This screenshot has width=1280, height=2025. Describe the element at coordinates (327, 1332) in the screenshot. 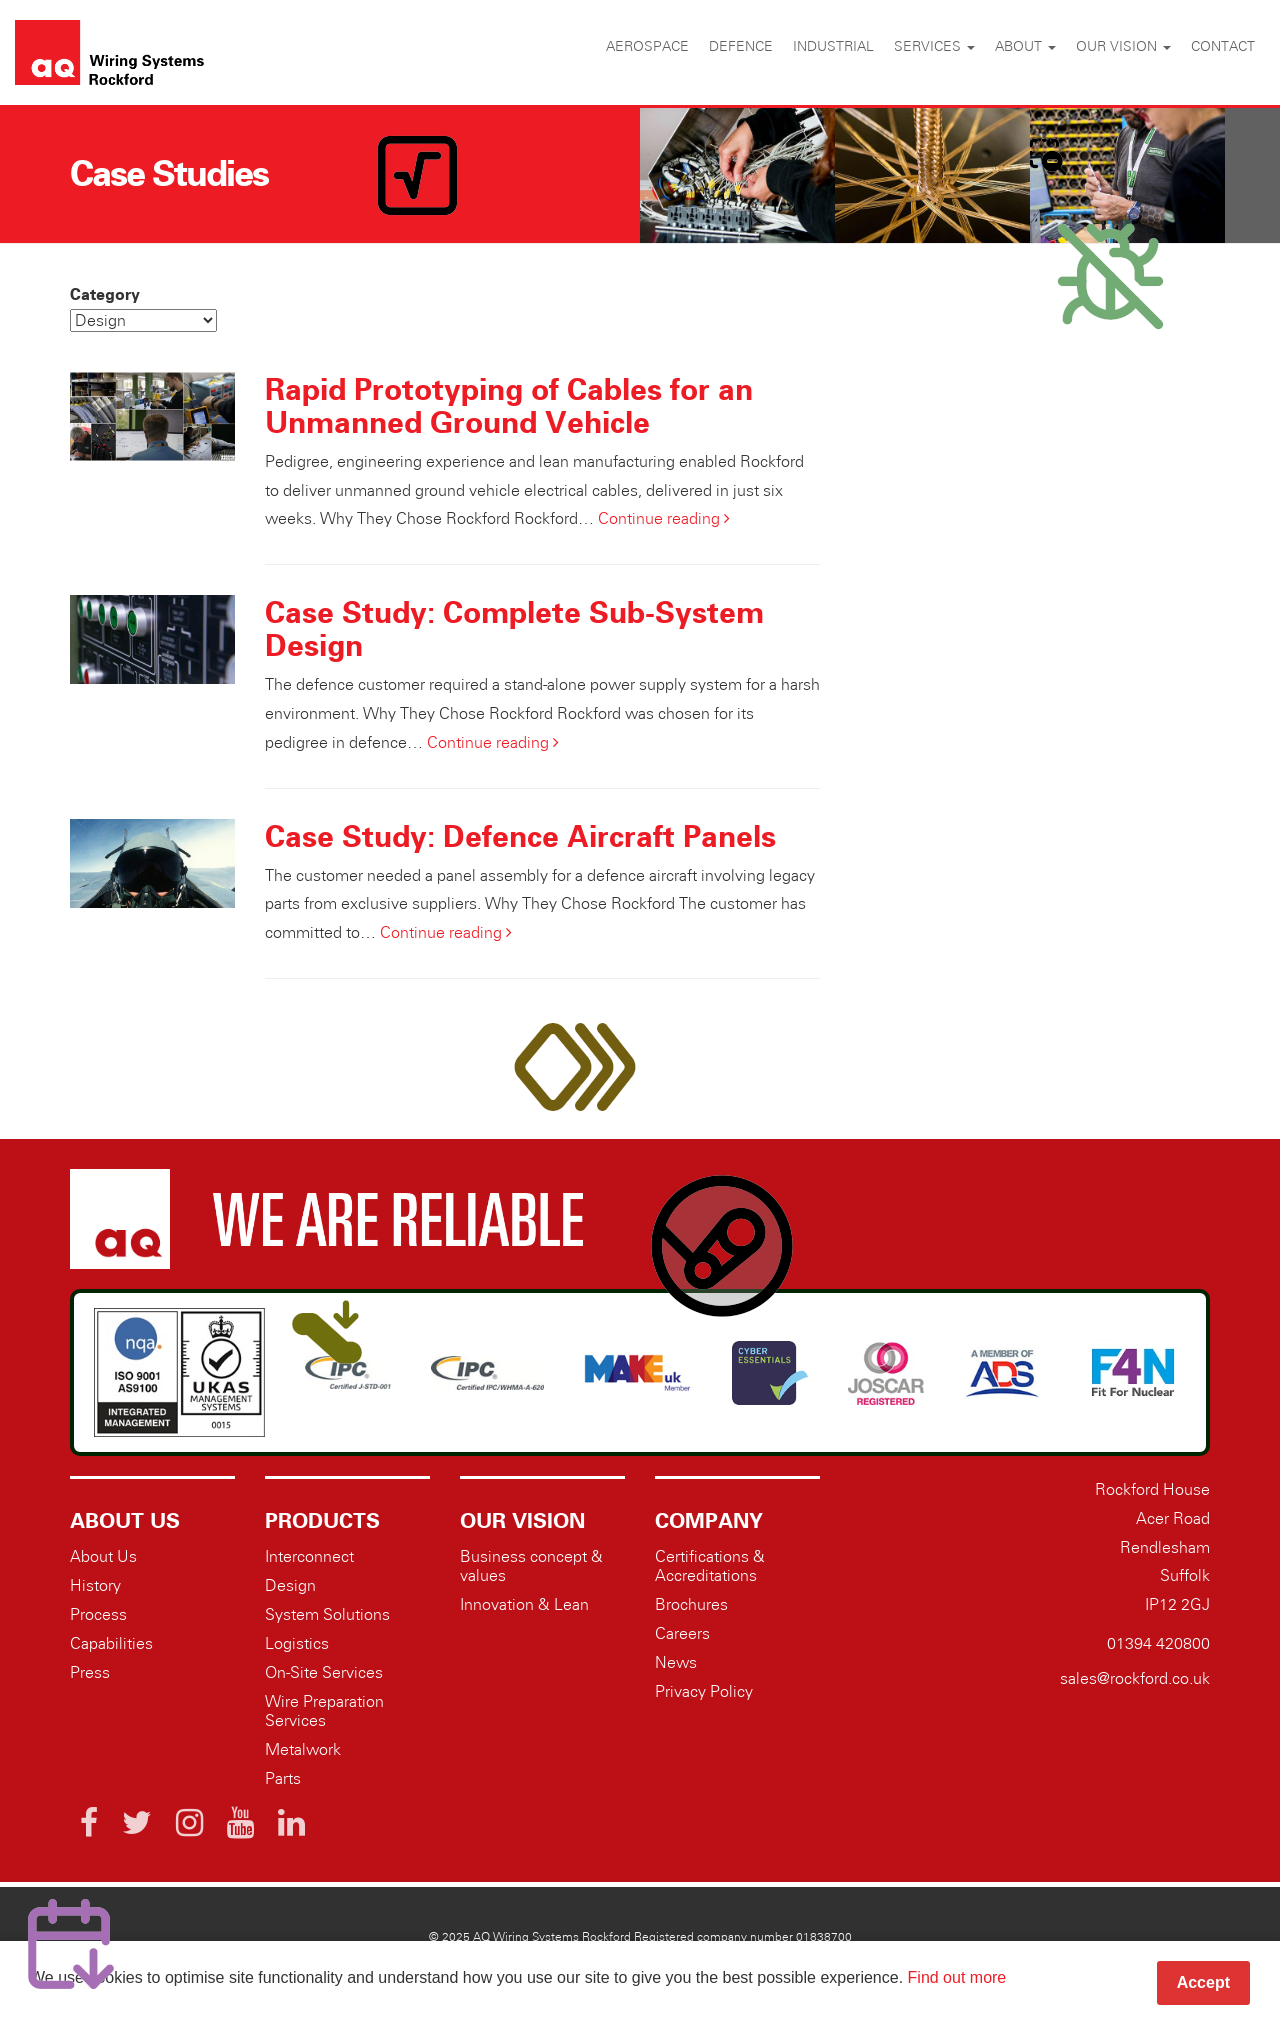

I see `indicates escalator going down` at that location.